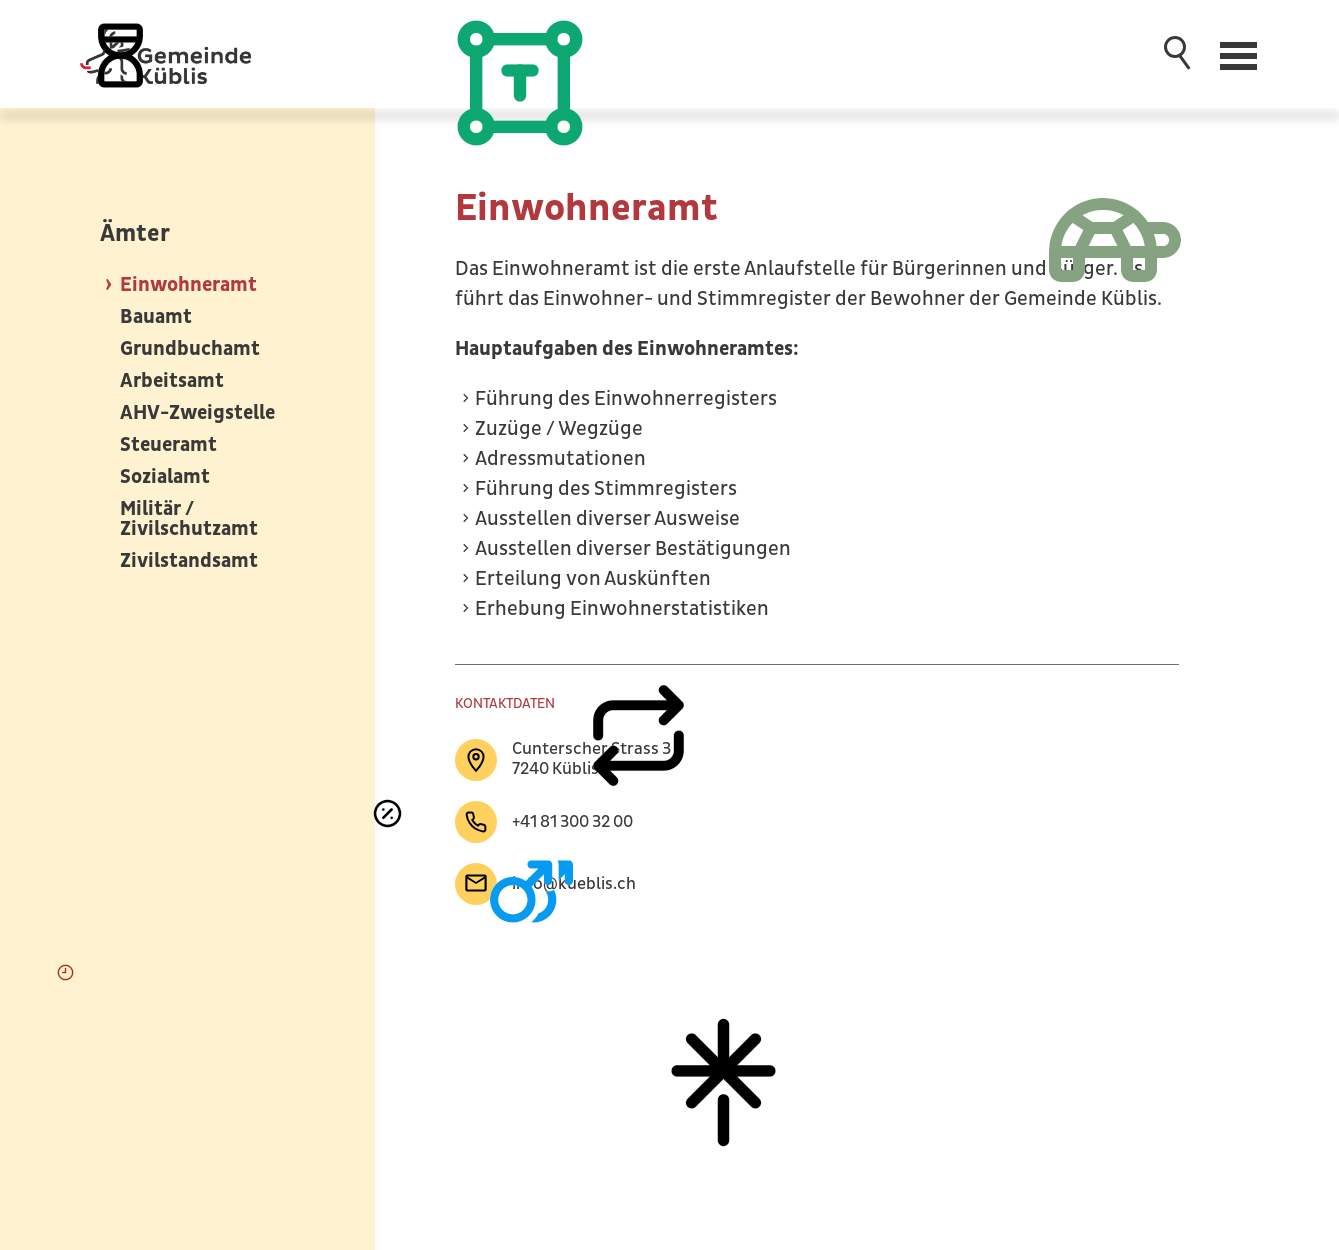  What do you see at coordinates (531, 893) in the screenshot?
I see `indicates male-male relationship or gay men` at bounding box center [531, 893].